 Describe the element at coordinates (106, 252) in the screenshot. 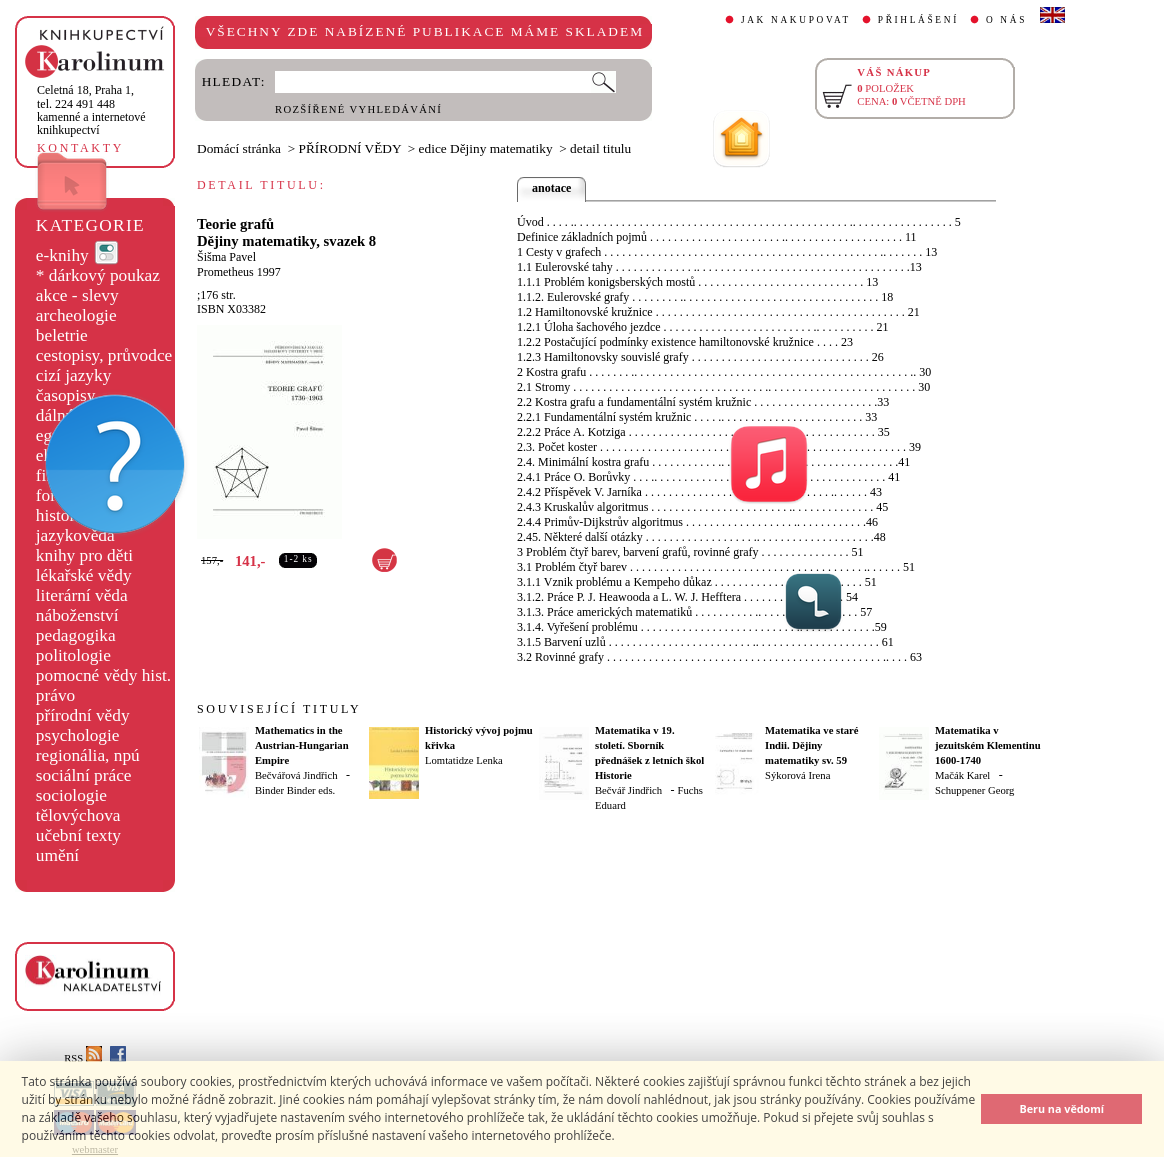

I see `open gnome tweaks settings` at that location.